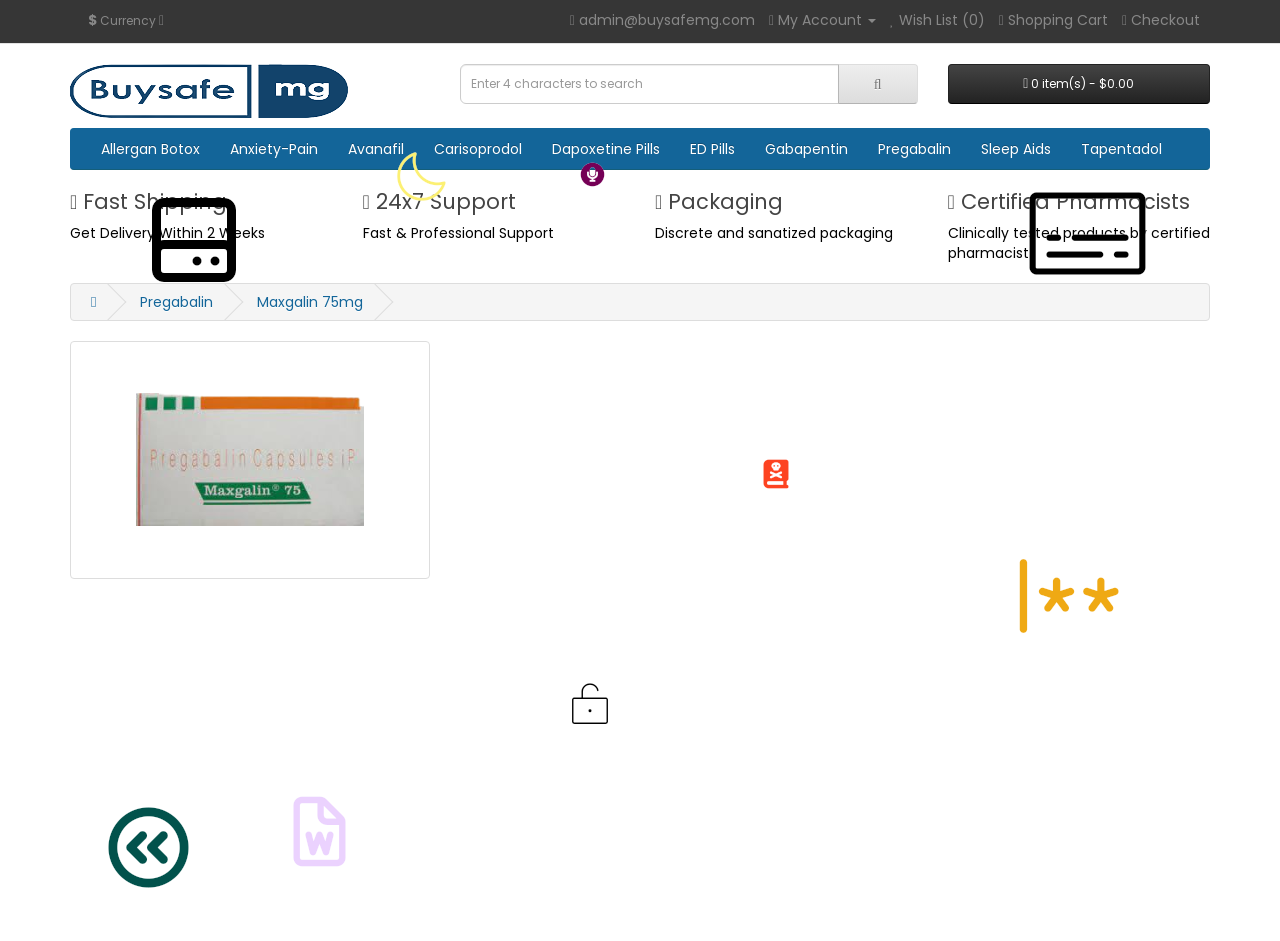  I want to click on access storage or disk management, so click(194, 240).